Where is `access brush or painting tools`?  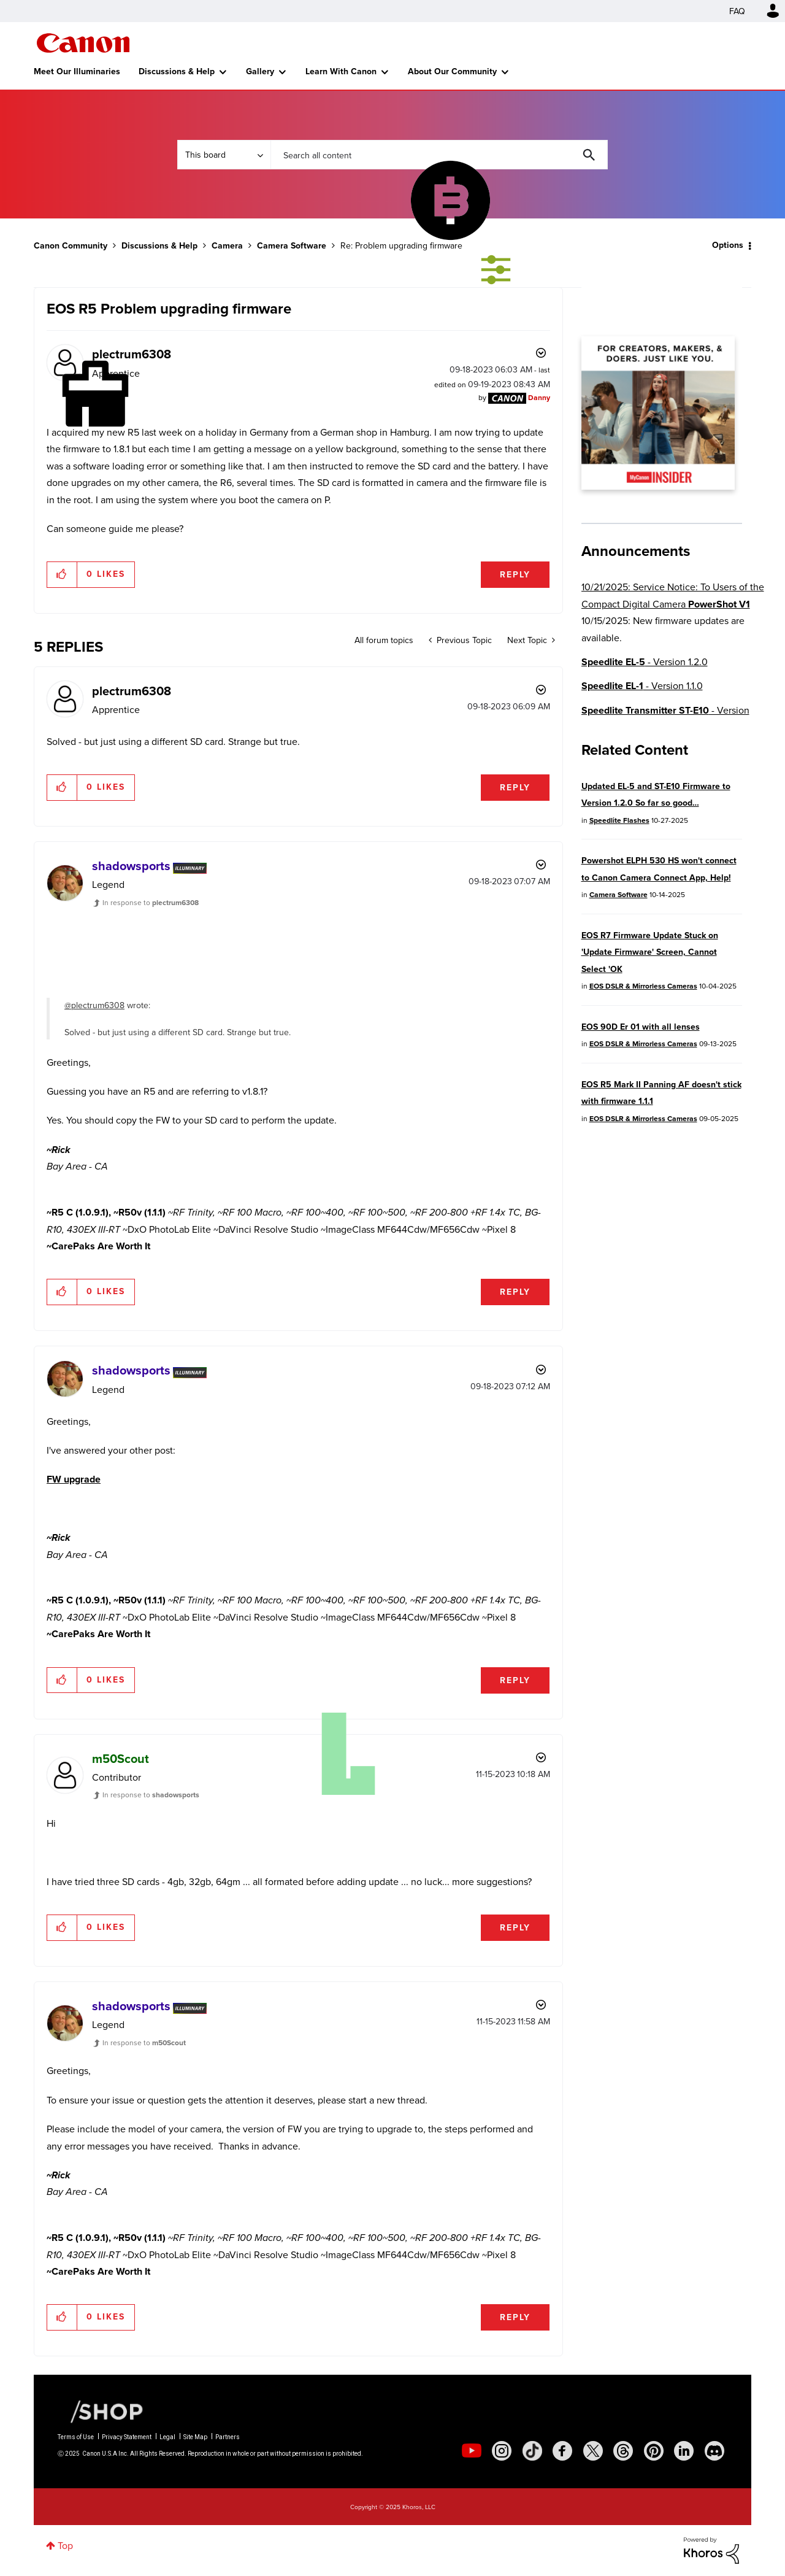 access brush or painting tools is located at coordinates (95, 393).